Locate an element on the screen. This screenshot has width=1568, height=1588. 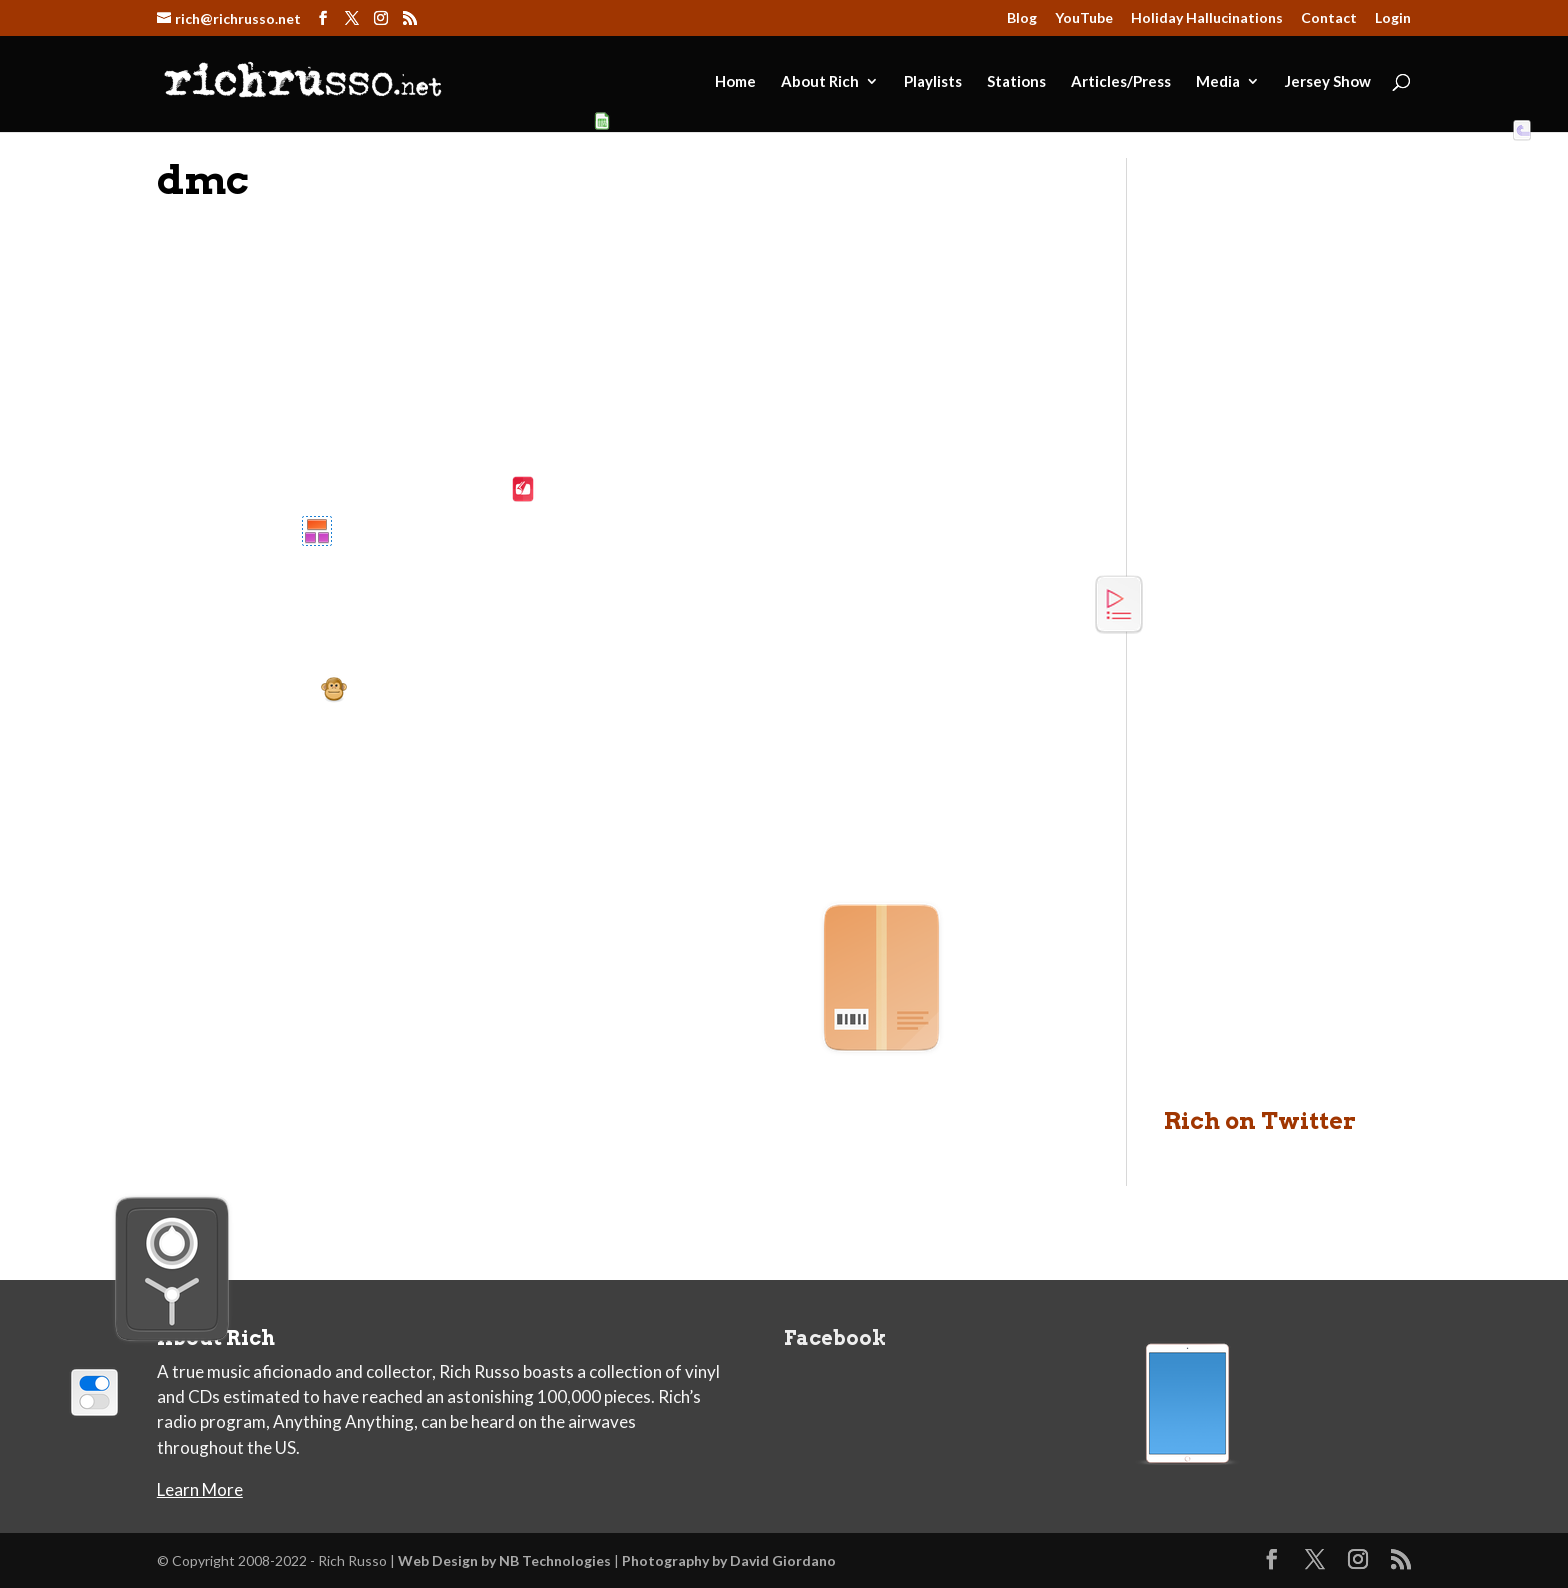
a software package or archive file is located at coordinates (881, 977).